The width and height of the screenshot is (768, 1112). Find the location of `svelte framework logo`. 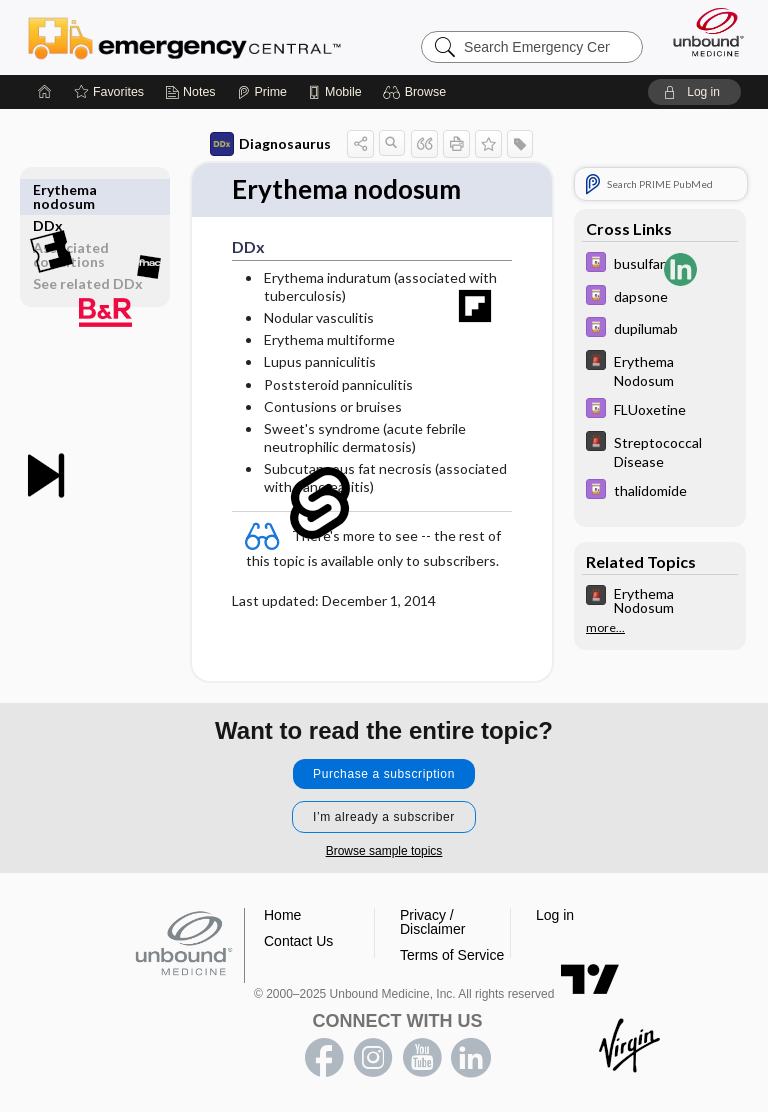

svelte framework logo is located at coordinates (320, 503).